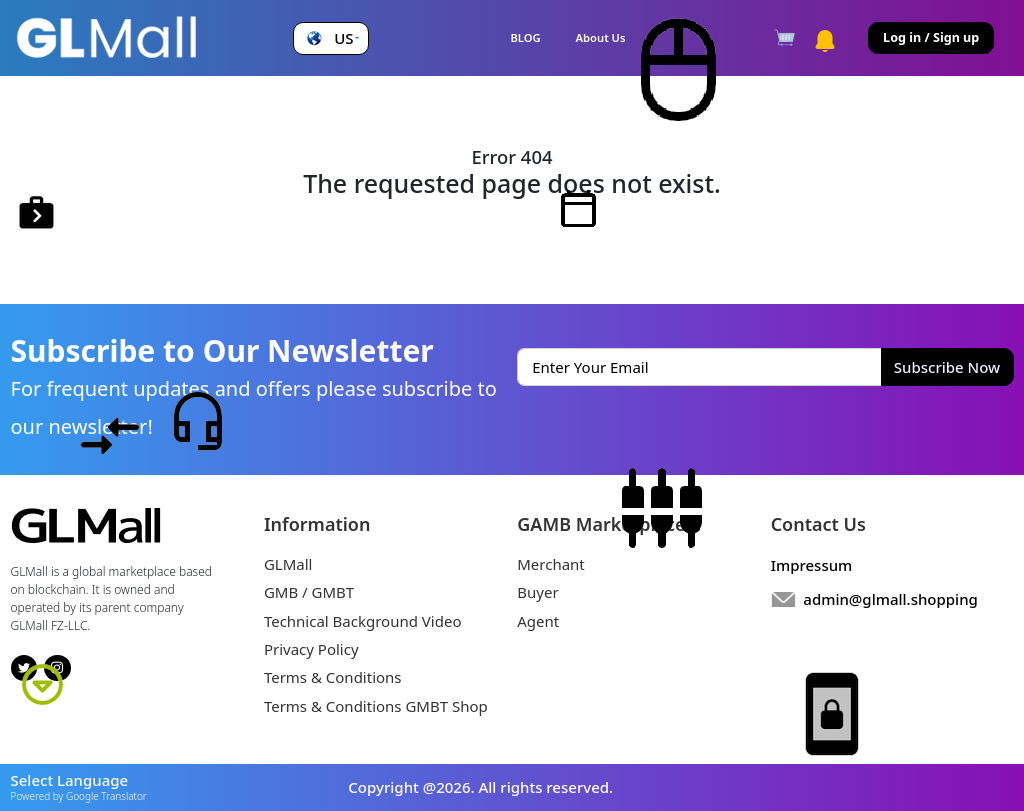 Image resolution: width=1024 pixels, height=811 pixels. I want to click on mouse input device settings, so click(678, 69).